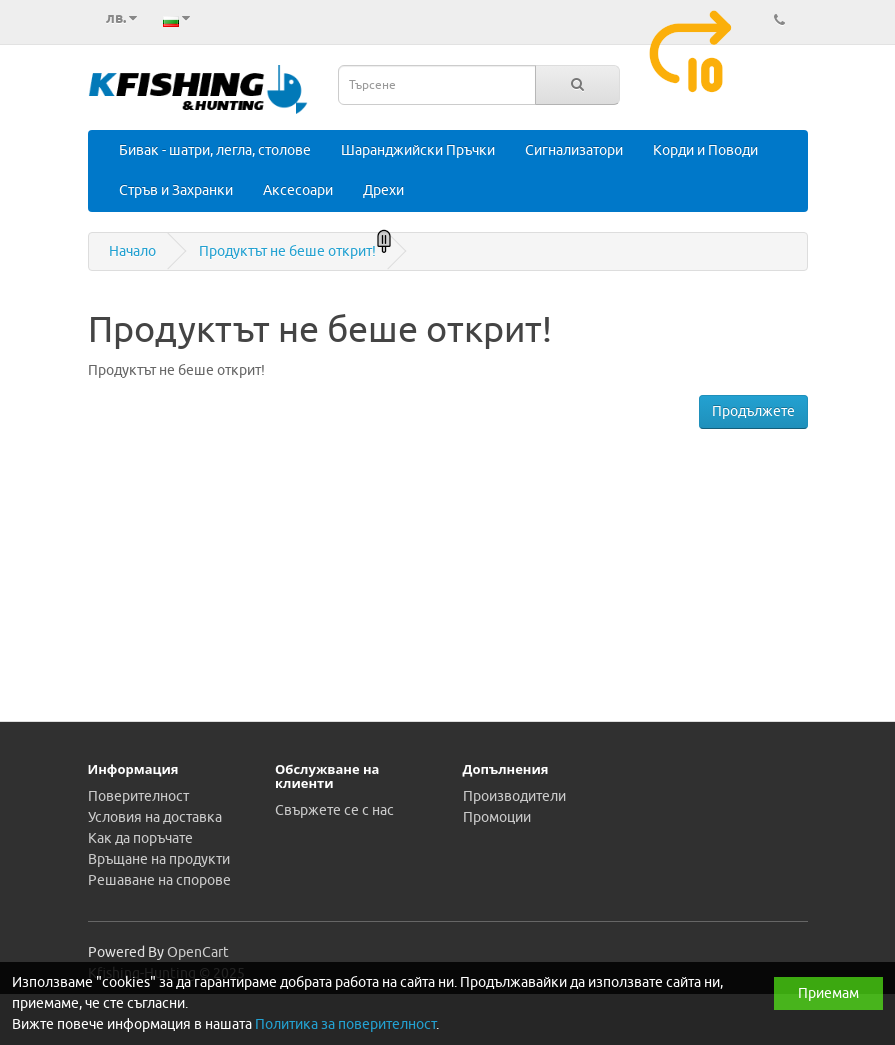  Describe the element at coordinates (384, 241) in the screenshot. I see `access dessert or frozen treats category` at that location.